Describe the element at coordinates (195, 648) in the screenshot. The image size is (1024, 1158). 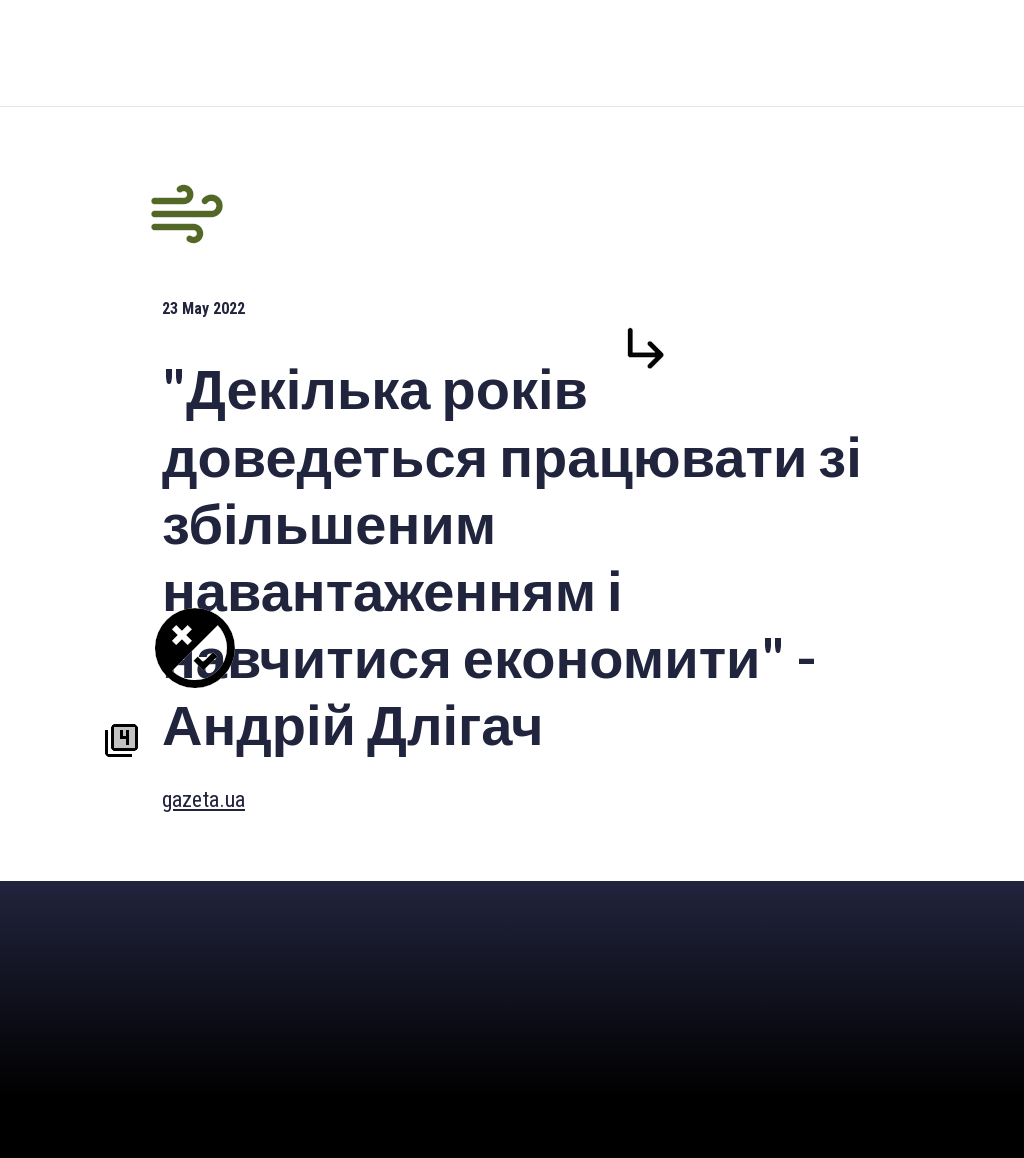
I see `indicates an unreliable or intermittent test result` at that location.